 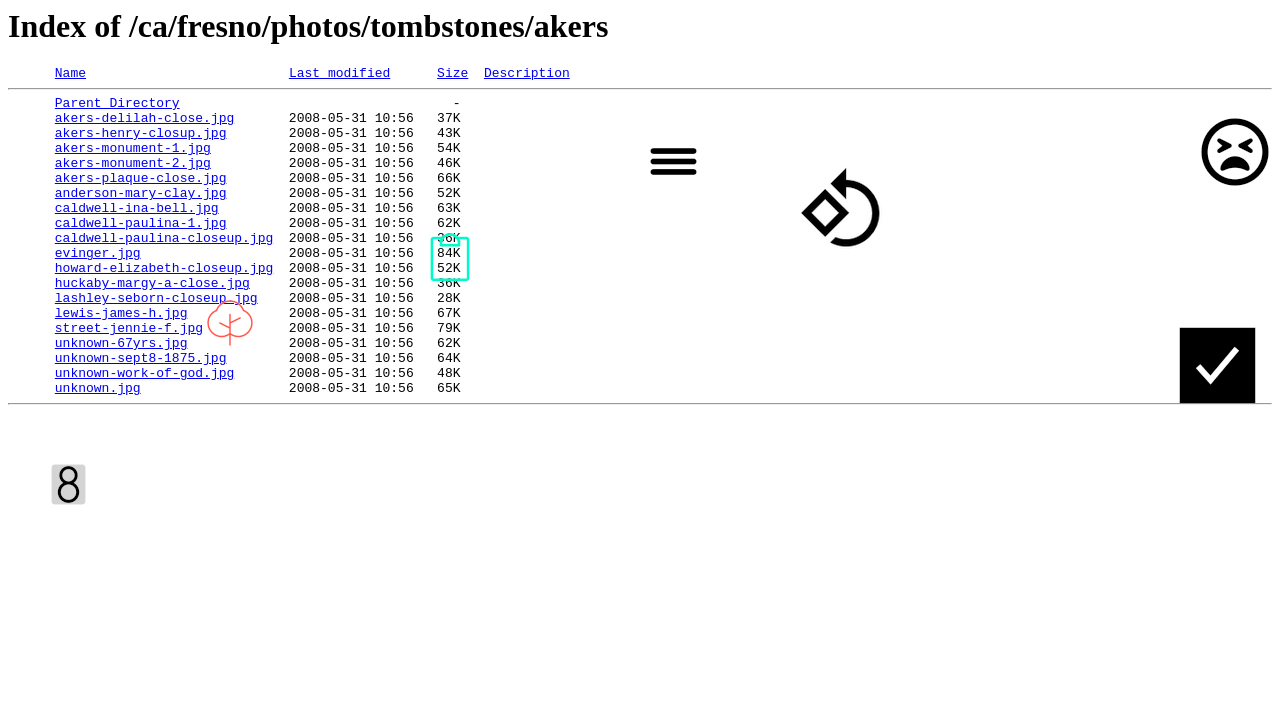 What do you see at coordinates (450, 258) in the screenshot?
I see `copy to clipboard` at bounding box center [450, 258].